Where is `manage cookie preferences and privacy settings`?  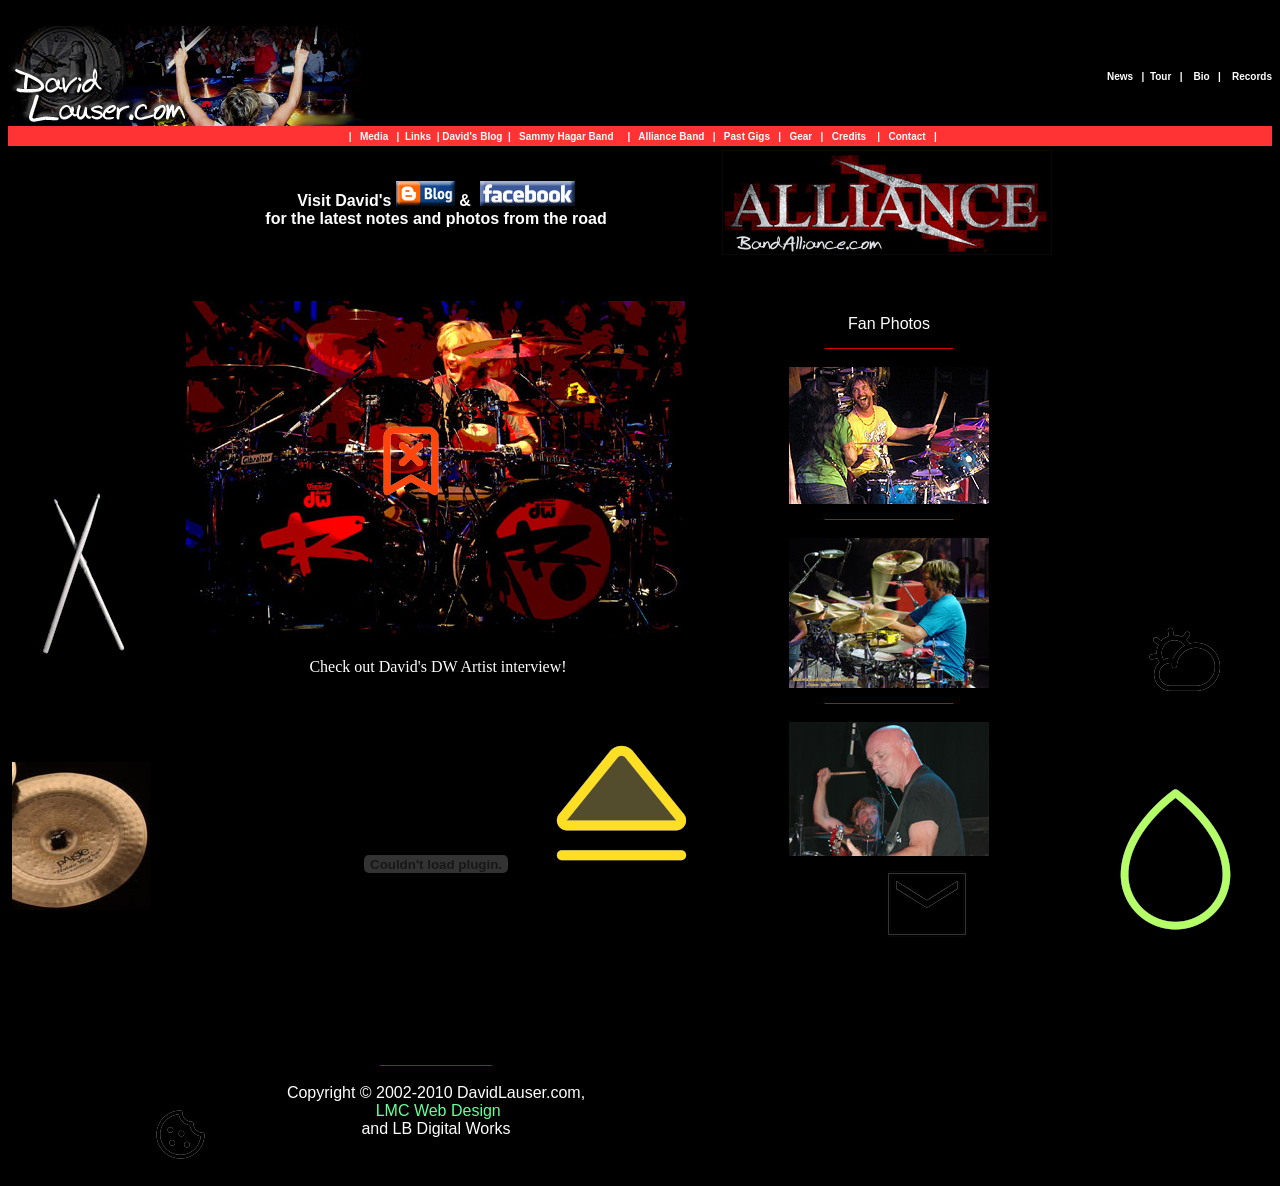
manage cookie preferences and privacy settings is located at coordinates (180, 1134).